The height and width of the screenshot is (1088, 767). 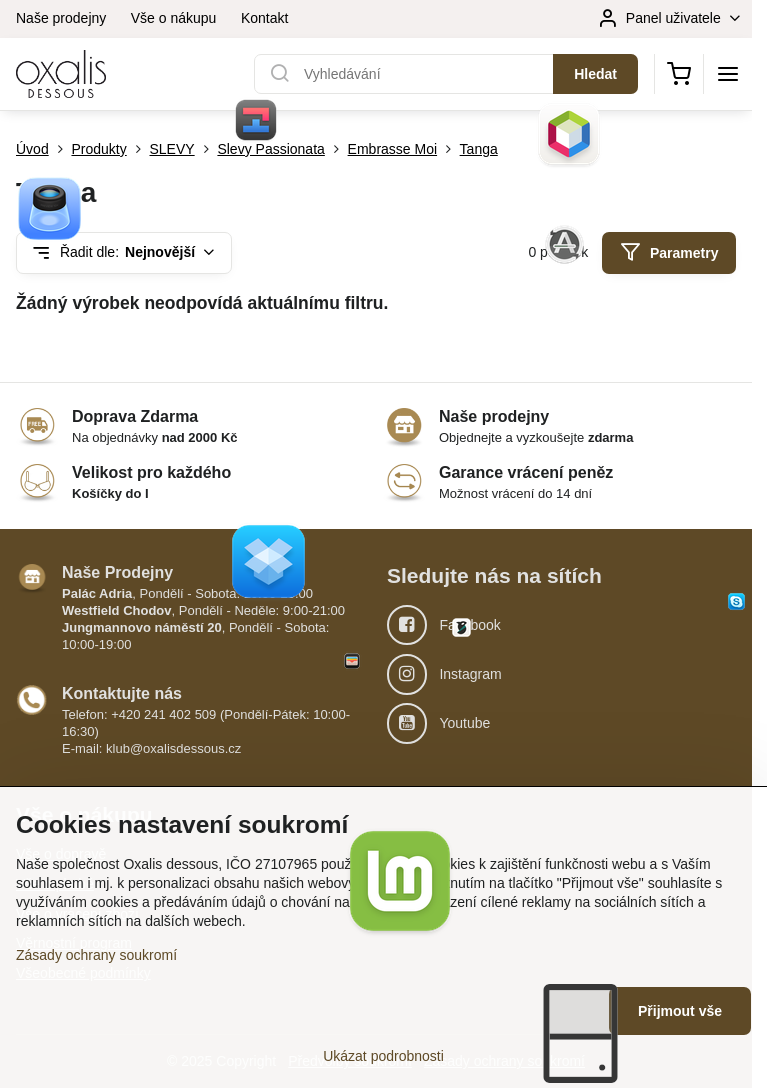 What do you see at coordinates (564, 244) in the screenshot?
I see `open the software update manager` at bounding box center [564, 244].